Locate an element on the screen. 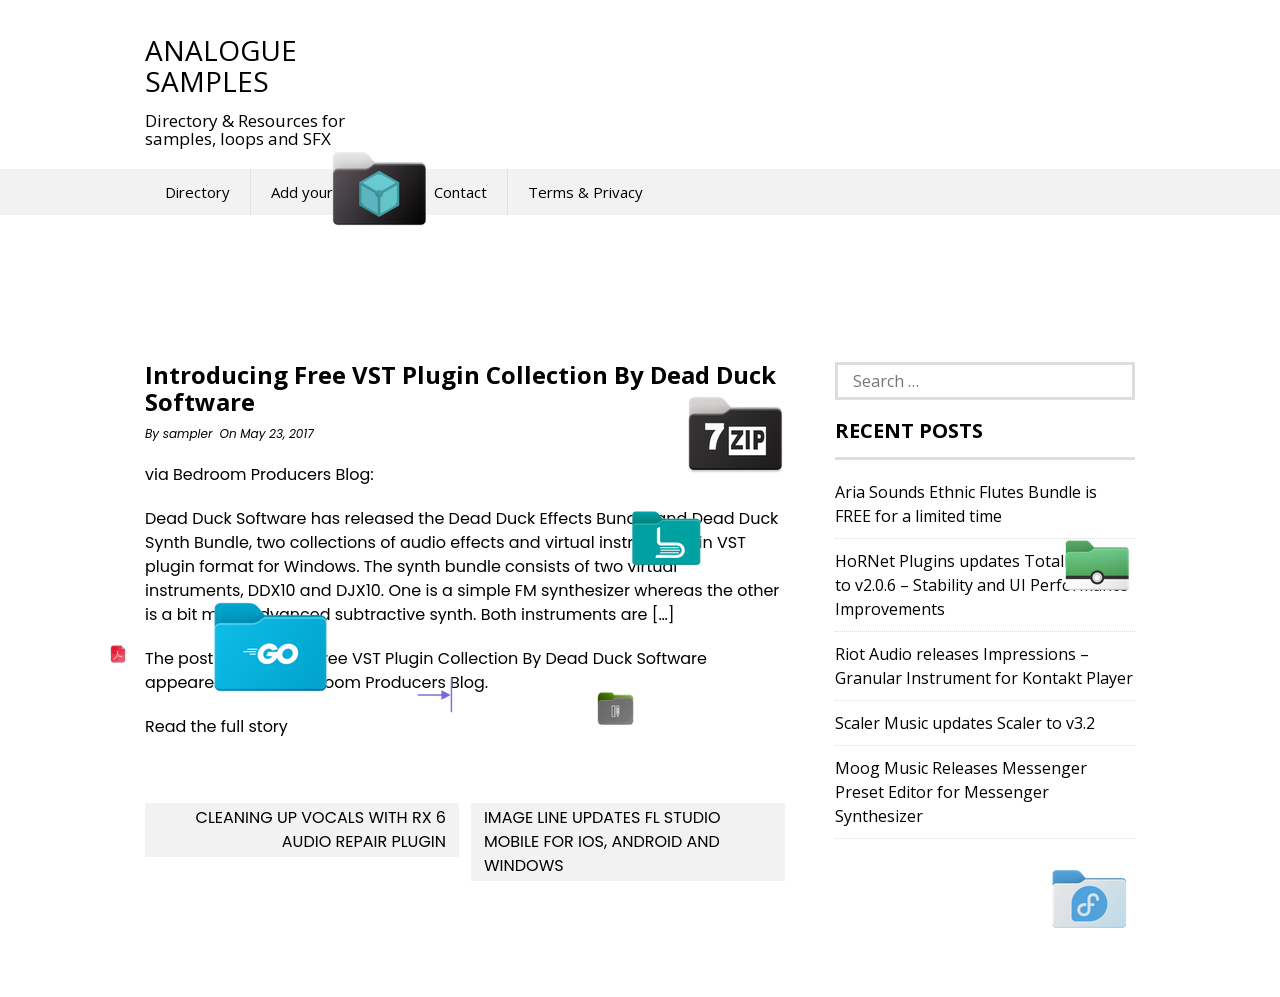 The image size is (1280, 997). open folder containing Go language projects is located at coordinates (270, 650).